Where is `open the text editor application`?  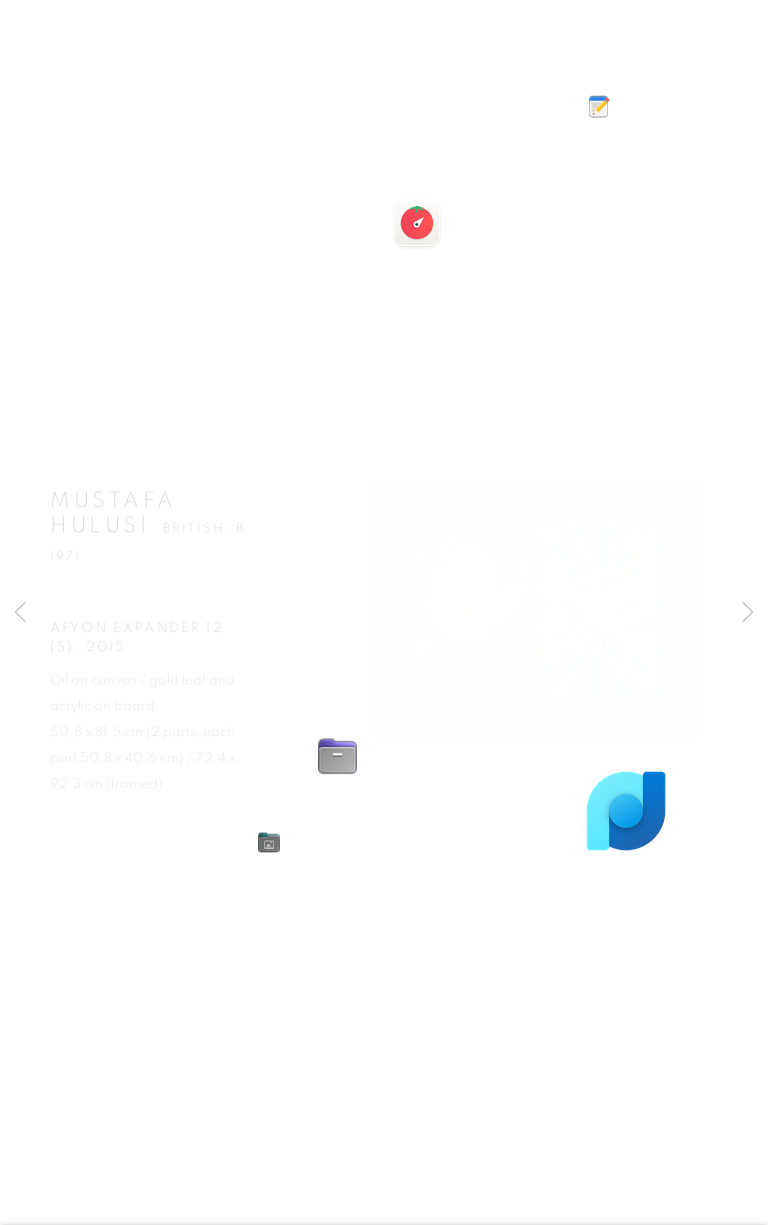
open the text editor application is located at coordinates (598, 106).